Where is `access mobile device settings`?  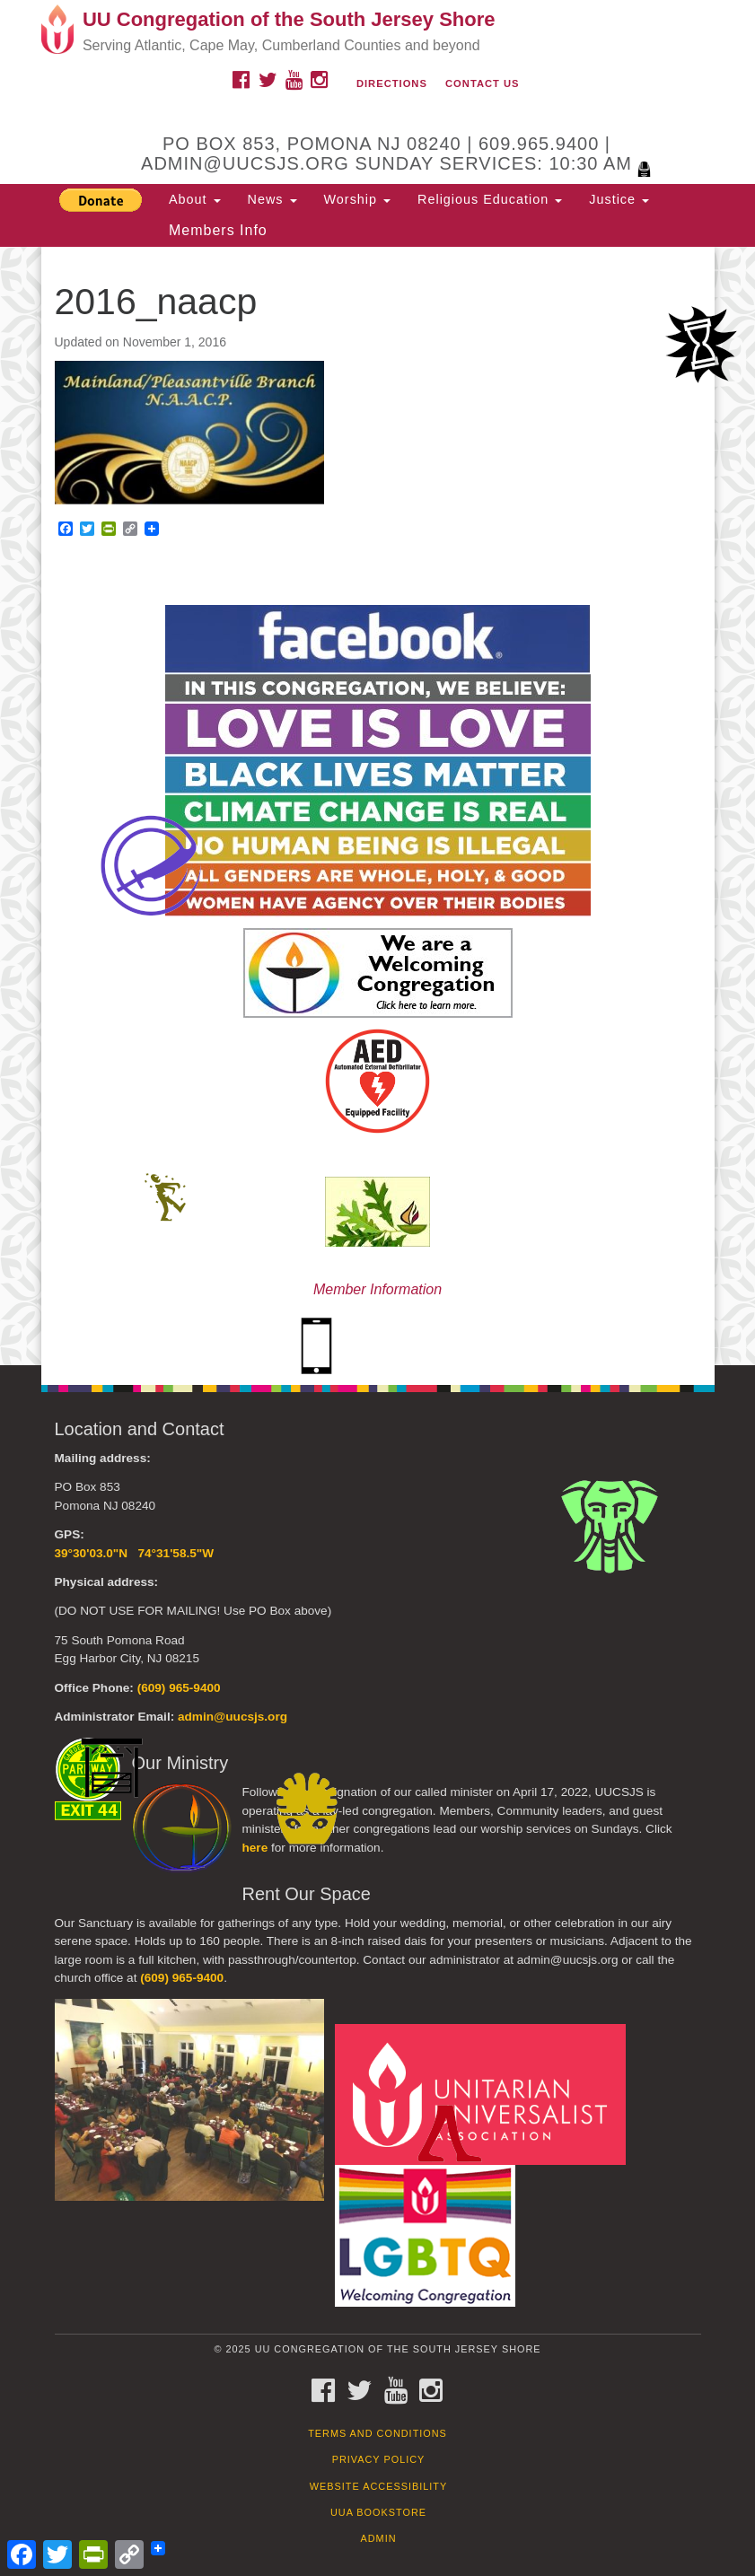
access mobile device settings is located at coordinates (316, 1345).